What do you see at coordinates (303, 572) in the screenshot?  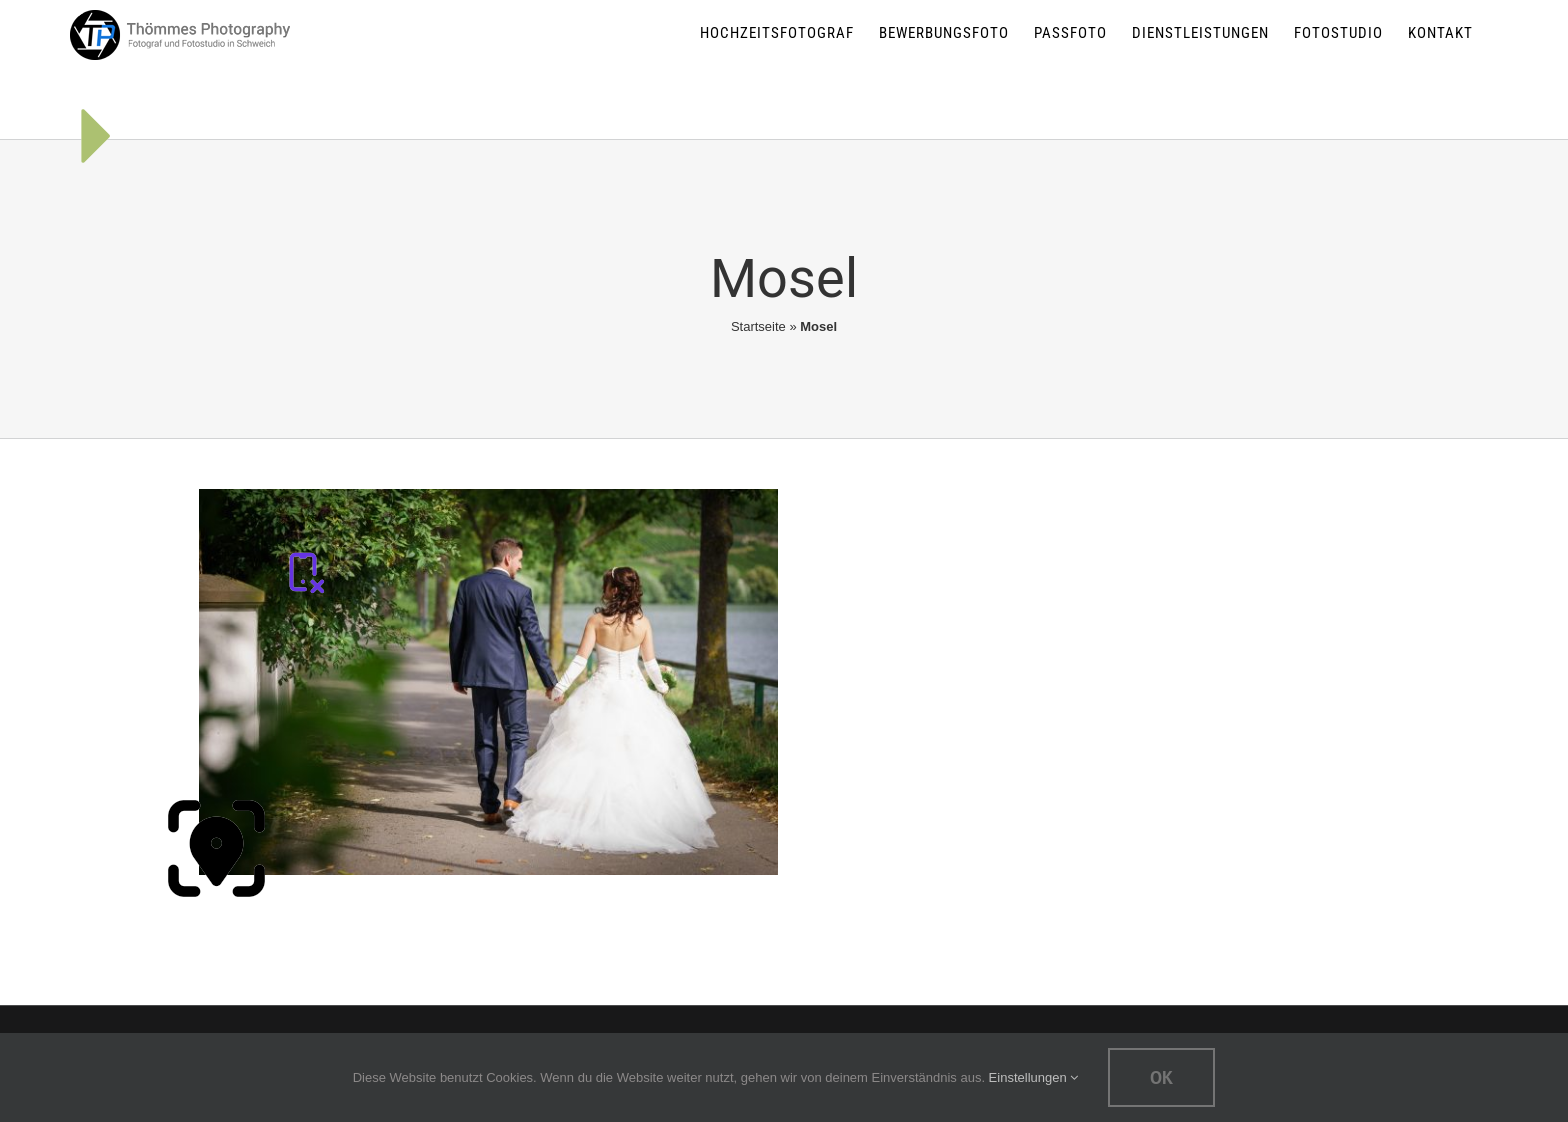 I see `disconnect mobile device` at bounding box center [303, 572].